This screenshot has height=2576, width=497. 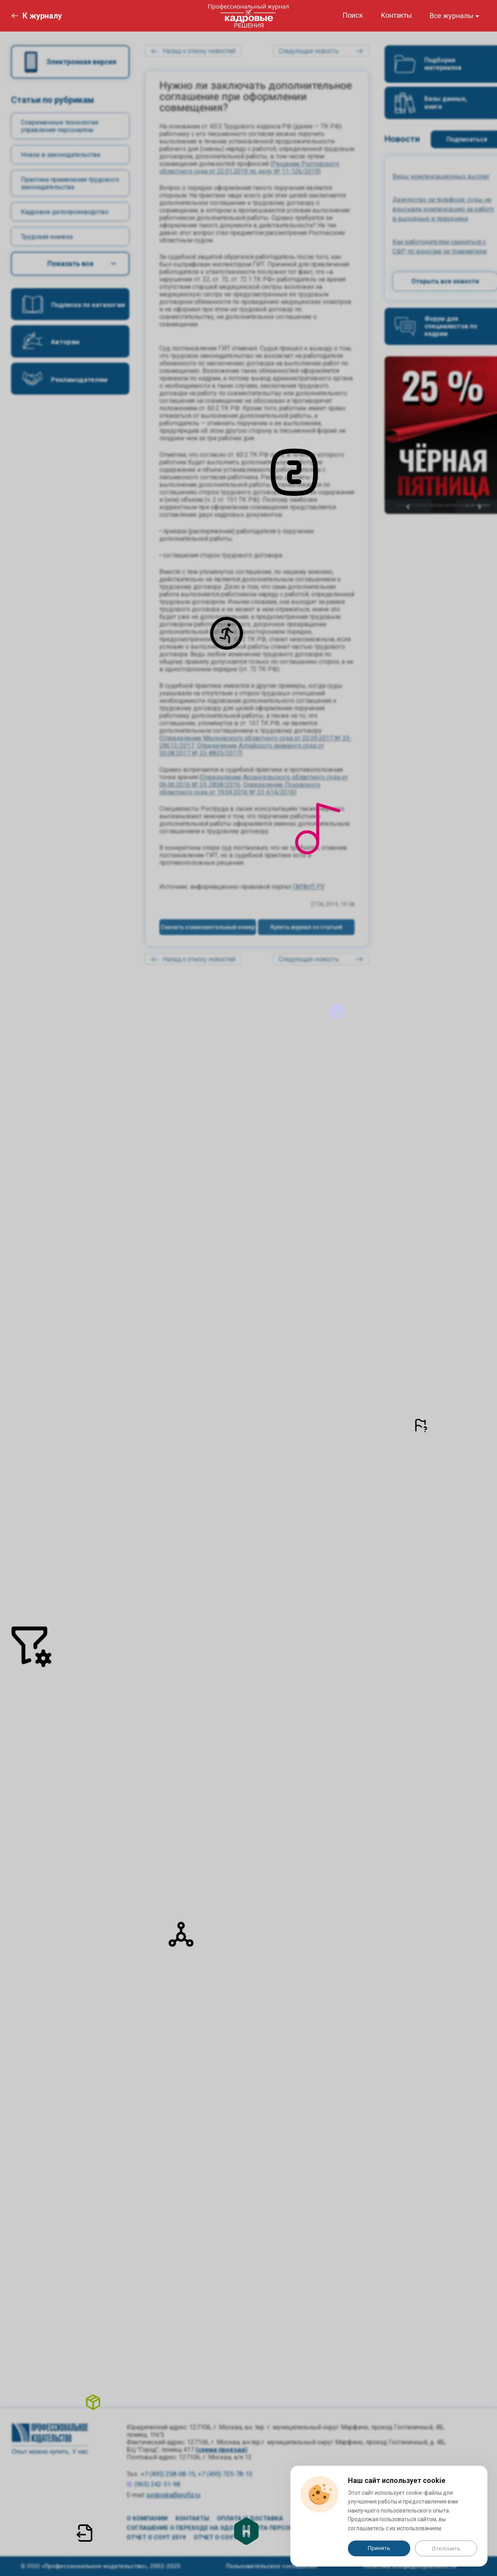 What do you see at coordinates (420, 1425) in the screenshot?
I see `flag content as questionable or uncertain` at bounding box center [420, 1425].